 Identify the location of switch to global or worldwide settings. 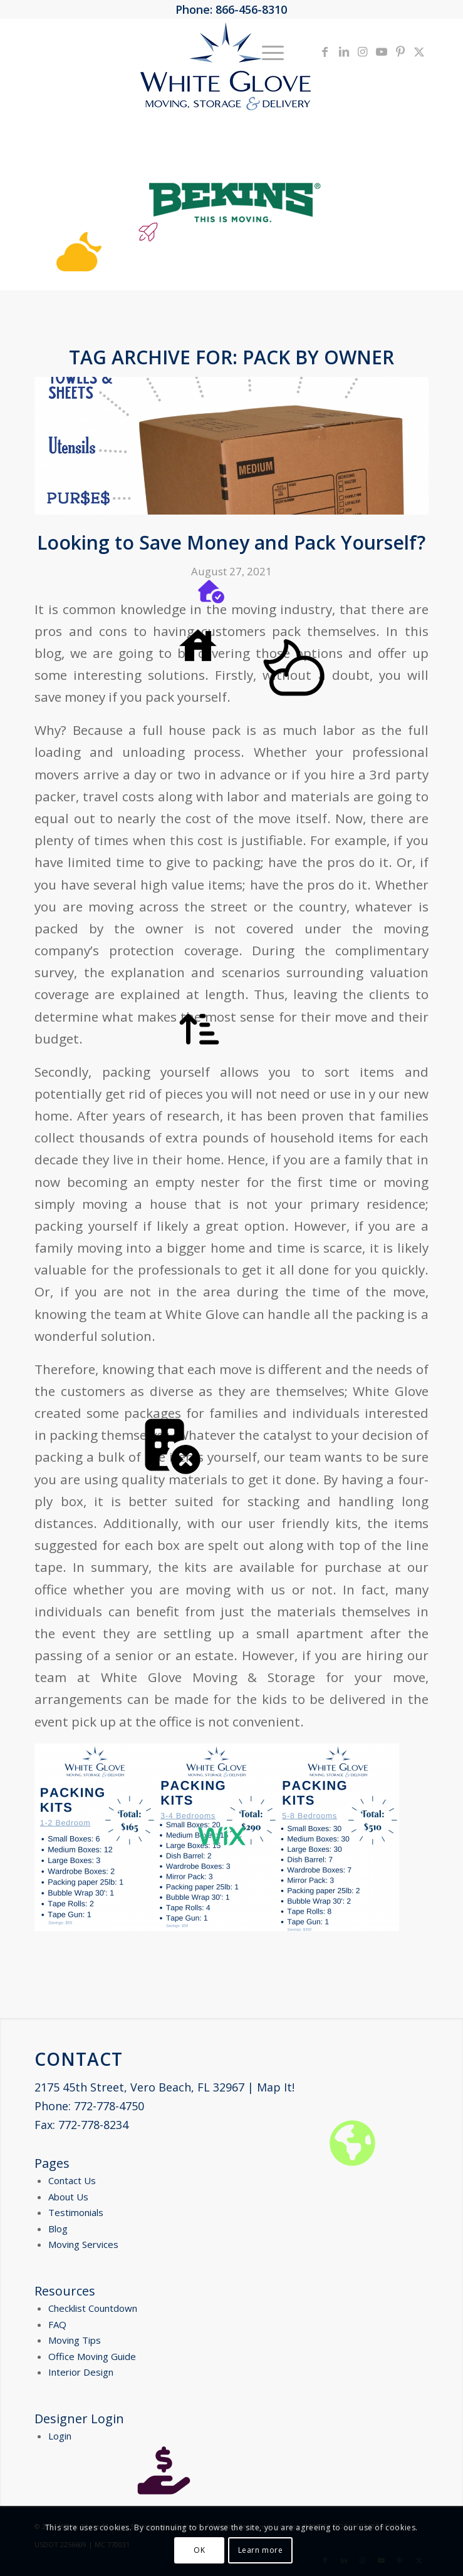
(352, 2143).